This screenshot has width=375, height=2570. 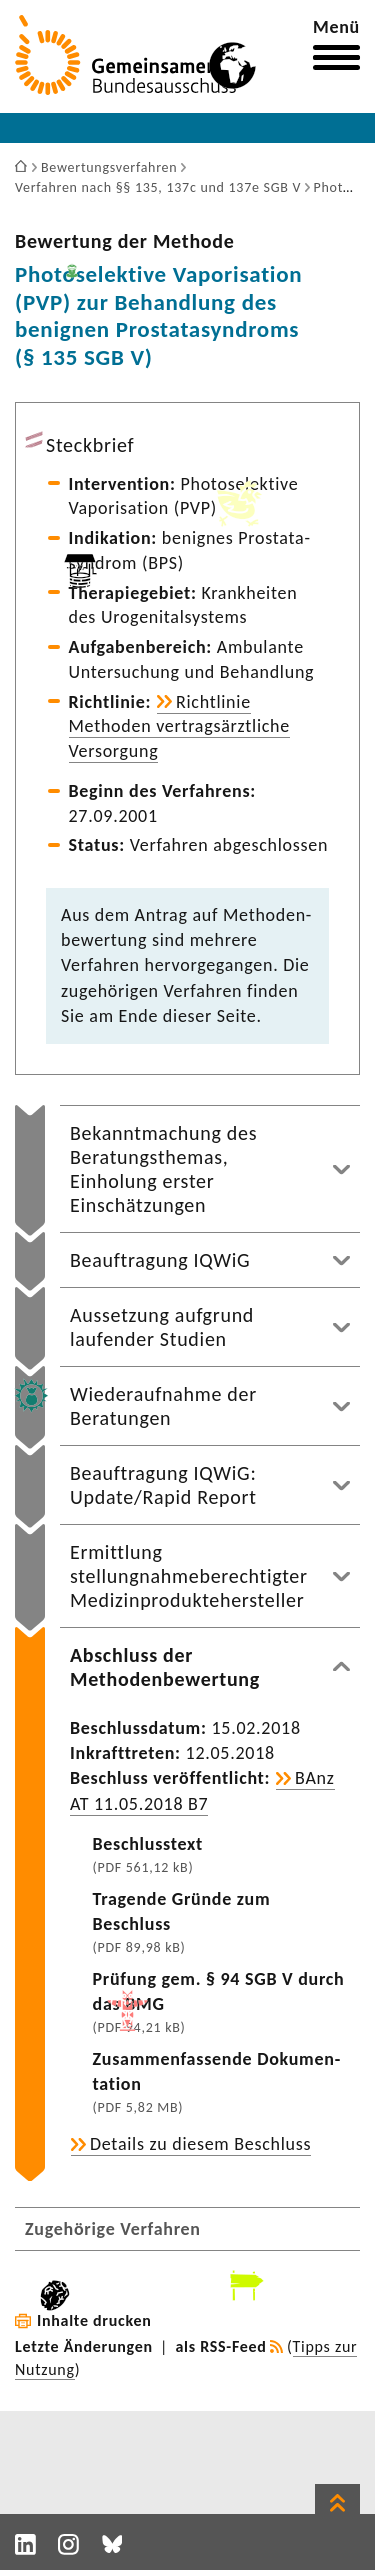 What do you see at coordinates (127, 2010) in the screenshot?
I see `access tribal or cultural game content` at bounding box center [127, 2010].